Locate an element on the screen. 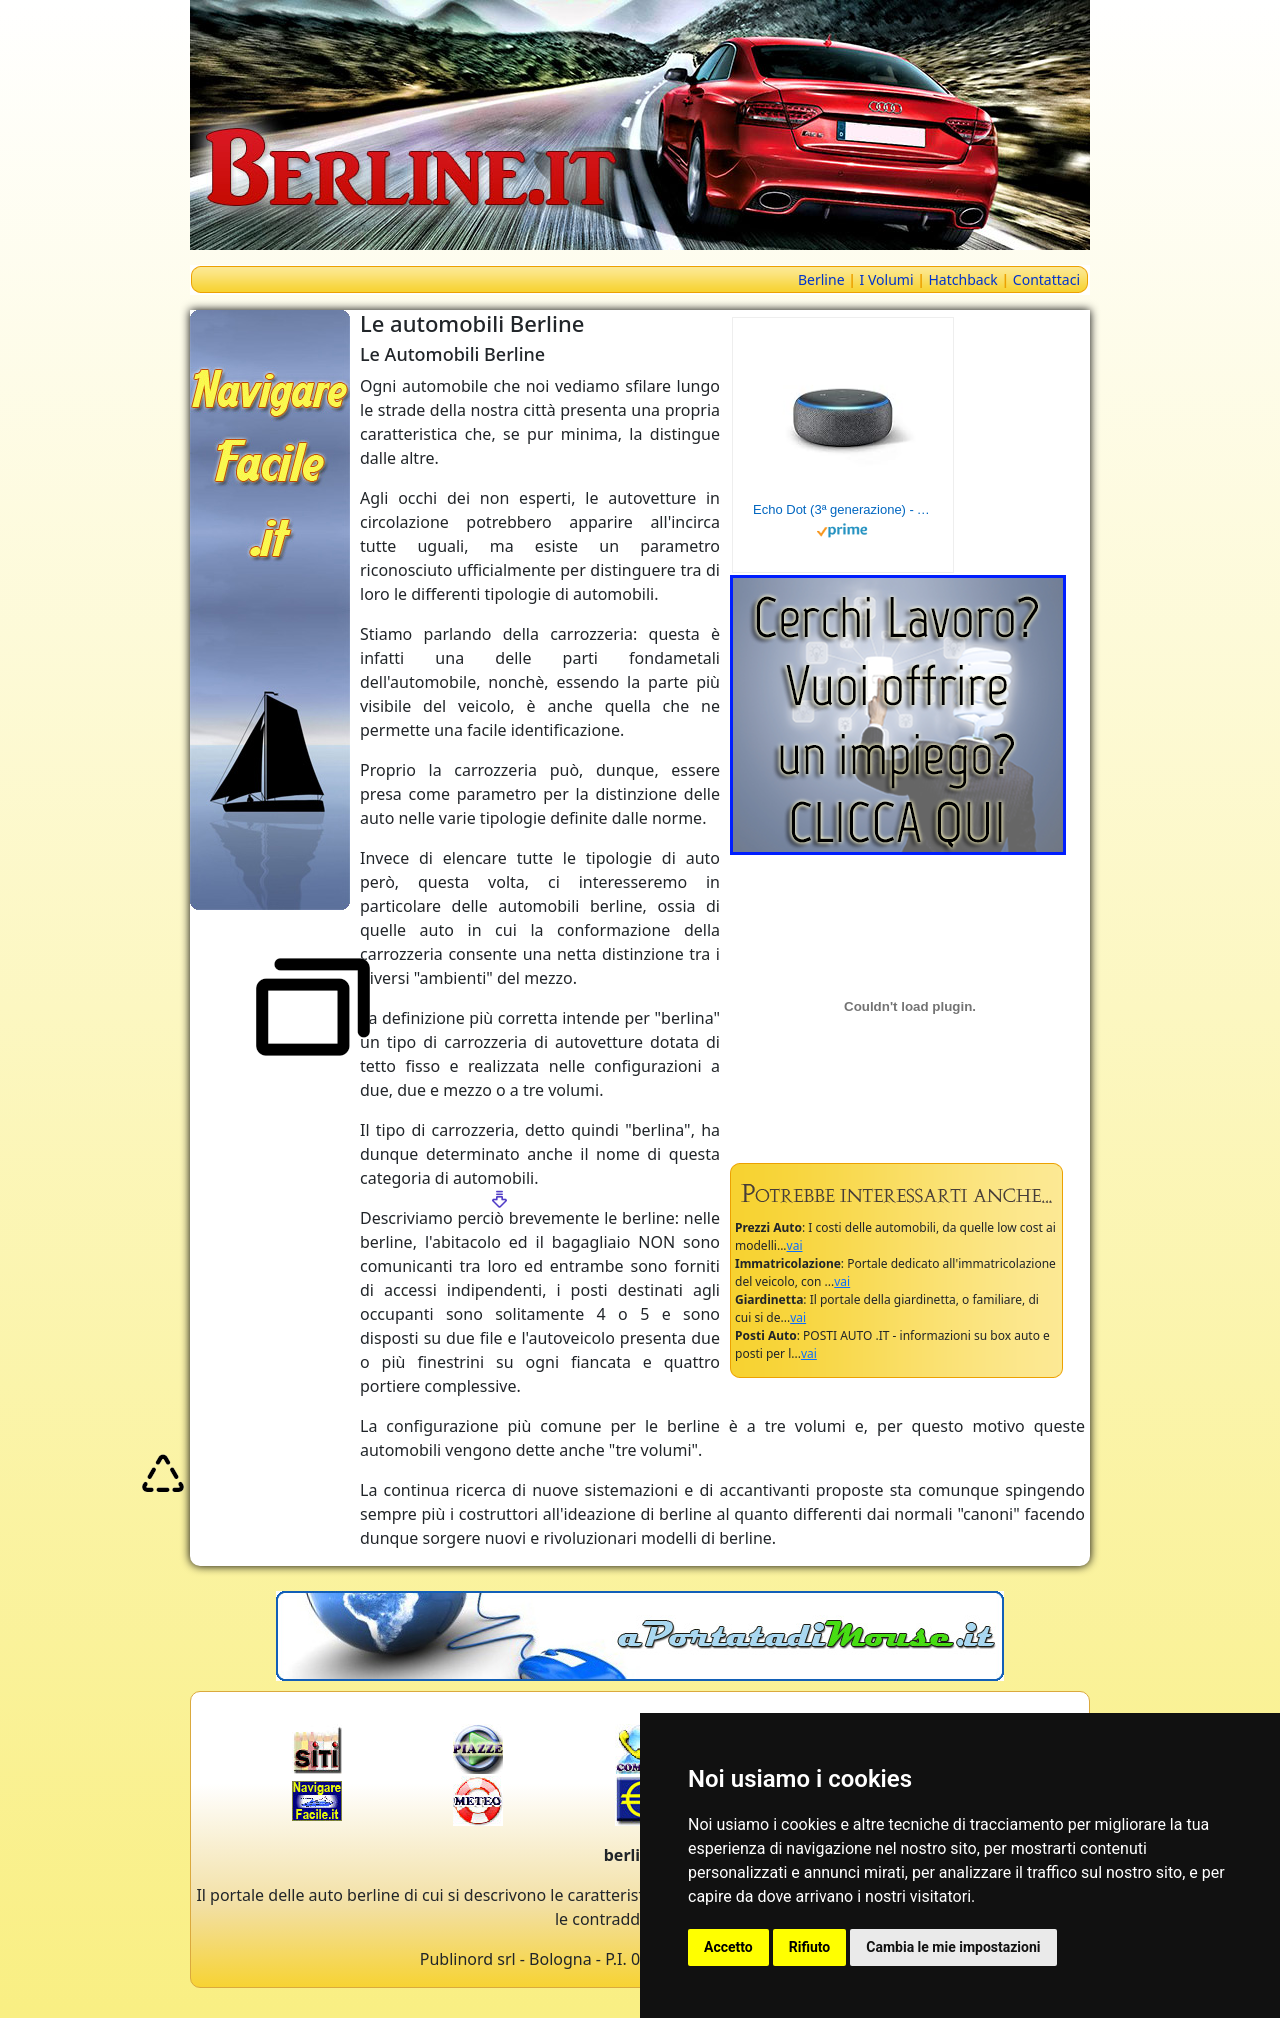  indicates a recycling or refresh cycle is located at coordinates (163, 1474).